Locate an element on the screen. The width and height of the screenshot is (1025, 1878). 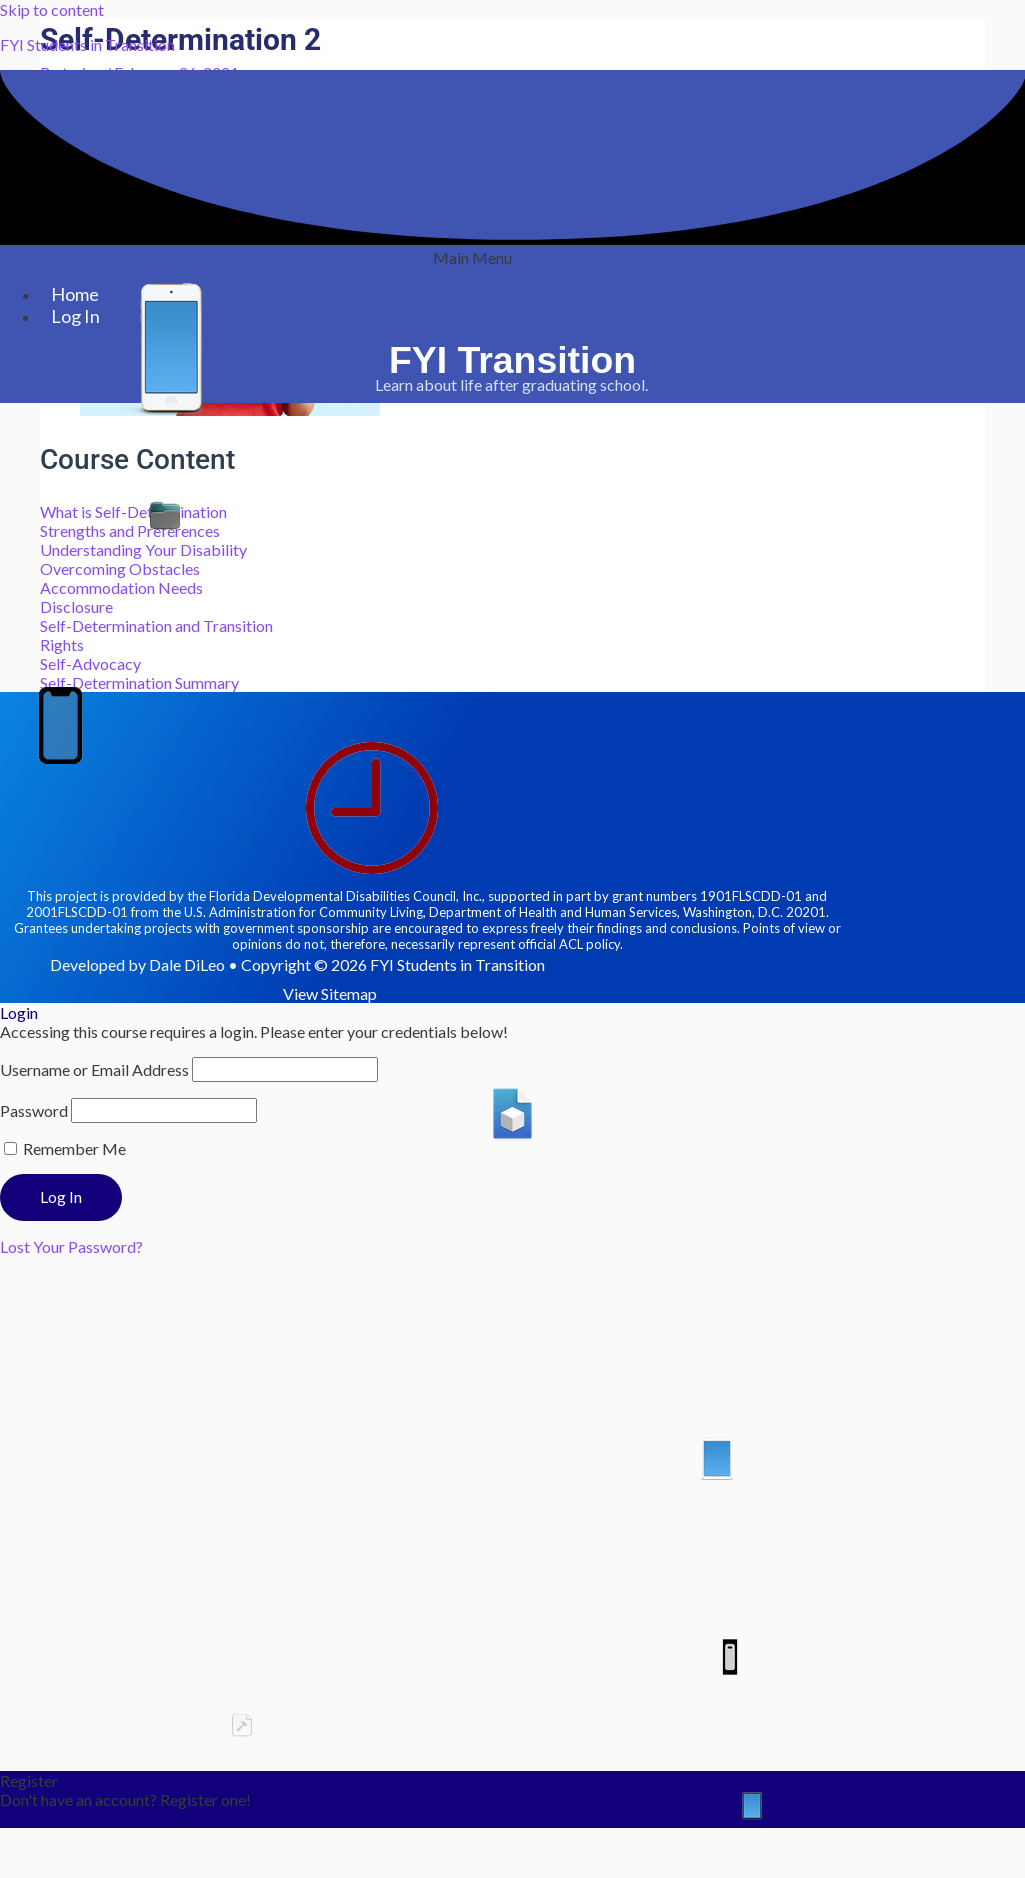
view connected iPod Shuffle in sidebar is located at coordinates (730, 1657).